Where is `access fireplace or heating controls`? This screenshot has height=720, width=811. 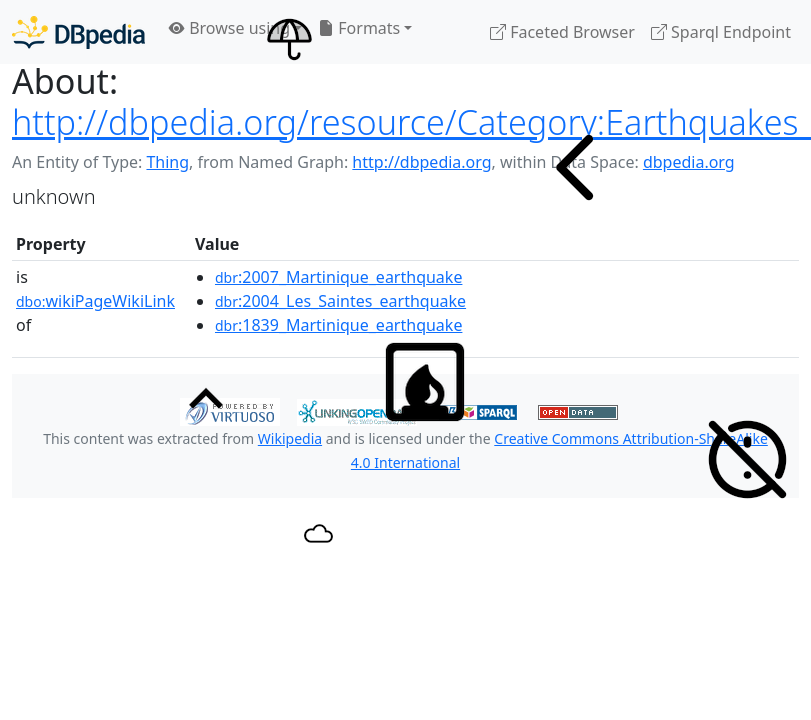
access fireplace or heating controls is located at coordinates (425, 382).